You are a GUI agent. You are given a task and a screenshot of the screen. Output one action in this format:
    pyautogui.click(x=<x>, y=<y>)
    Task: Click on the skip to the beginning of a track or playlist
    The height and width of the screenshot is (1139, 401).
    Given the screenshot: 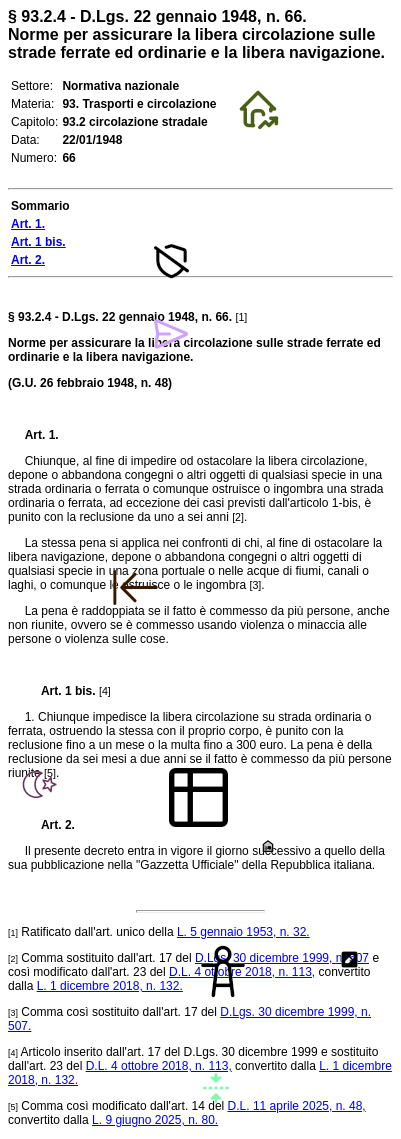 What is the action you would take?
    pyautogui.click(x=134, y=587)
    